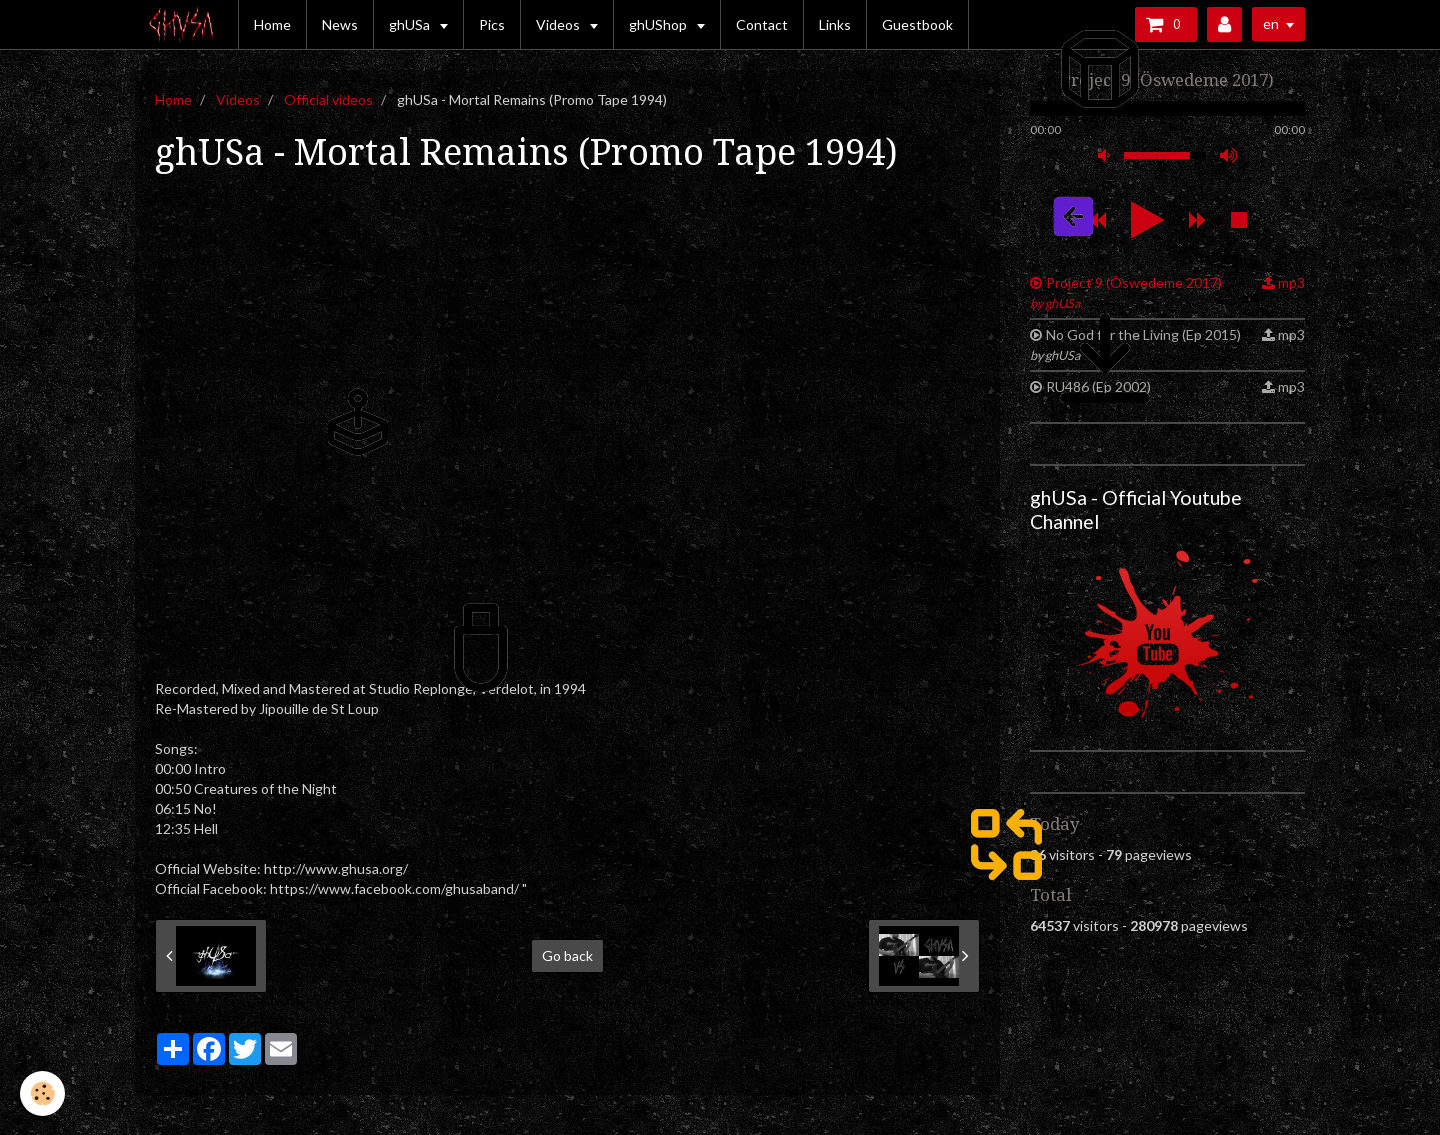 The width and height of the screenshot is (1440, 1135). I want to click on go back to the previous screen, so click(1073, 216).